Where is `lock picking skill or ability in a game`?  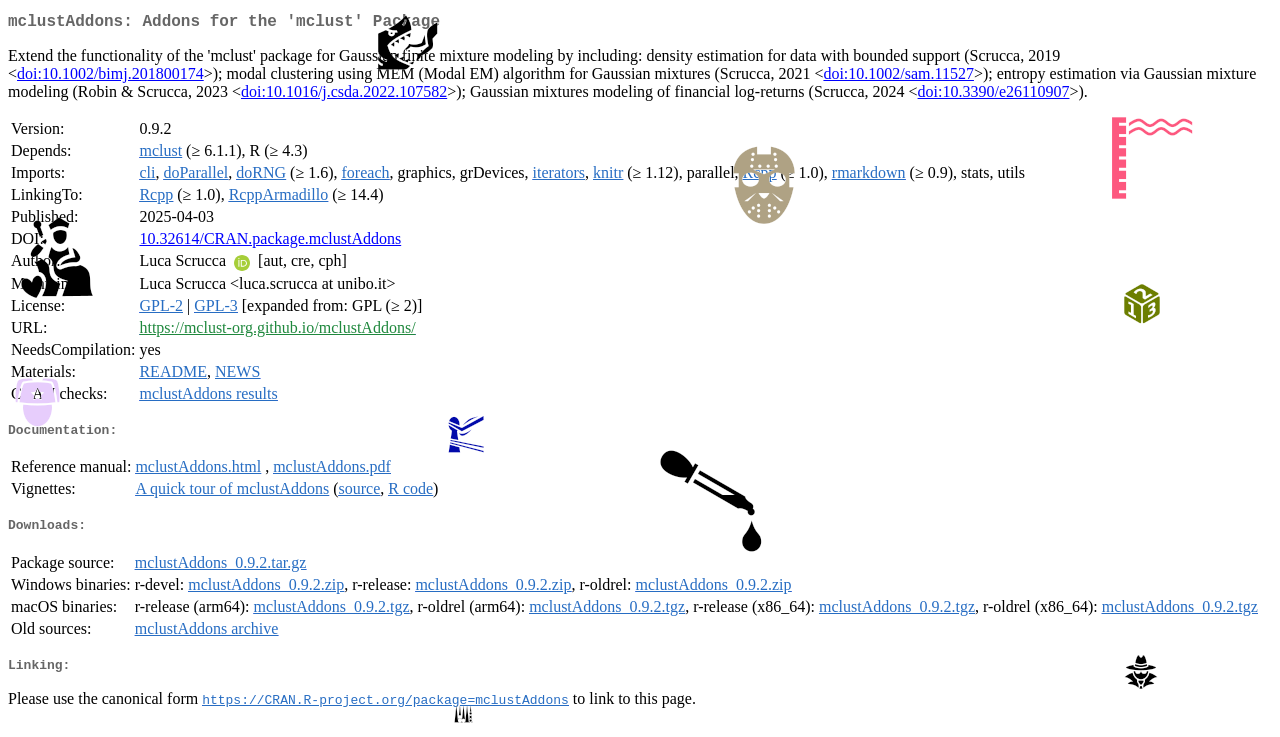 lock picking skill or ability in a game is located at coordinates (465, 434).